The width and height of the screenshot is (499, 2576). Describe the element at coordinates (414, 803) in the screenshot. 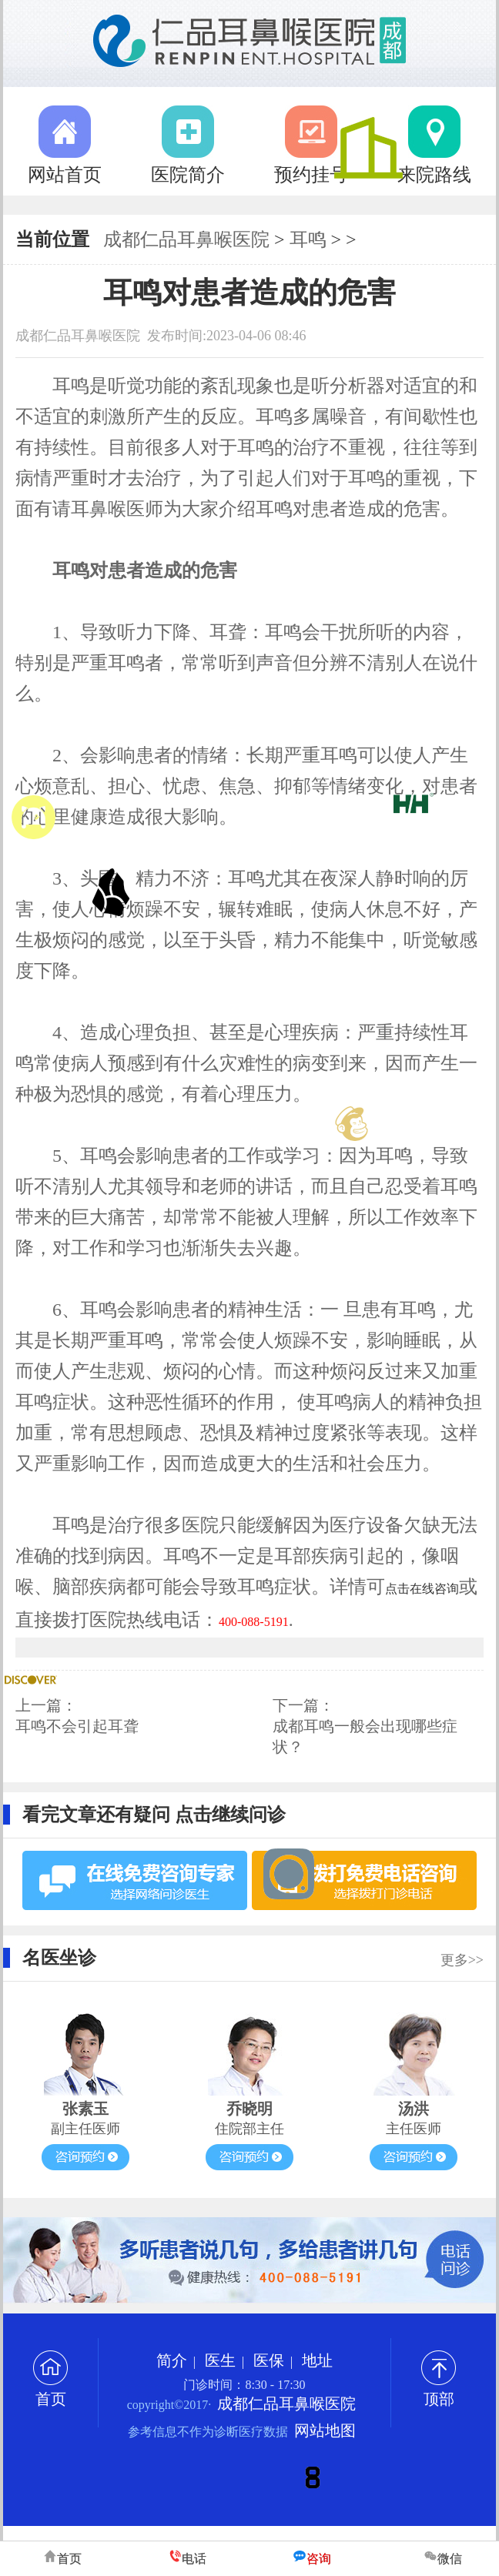

I see `visit the Helly Hansen website` at that location.